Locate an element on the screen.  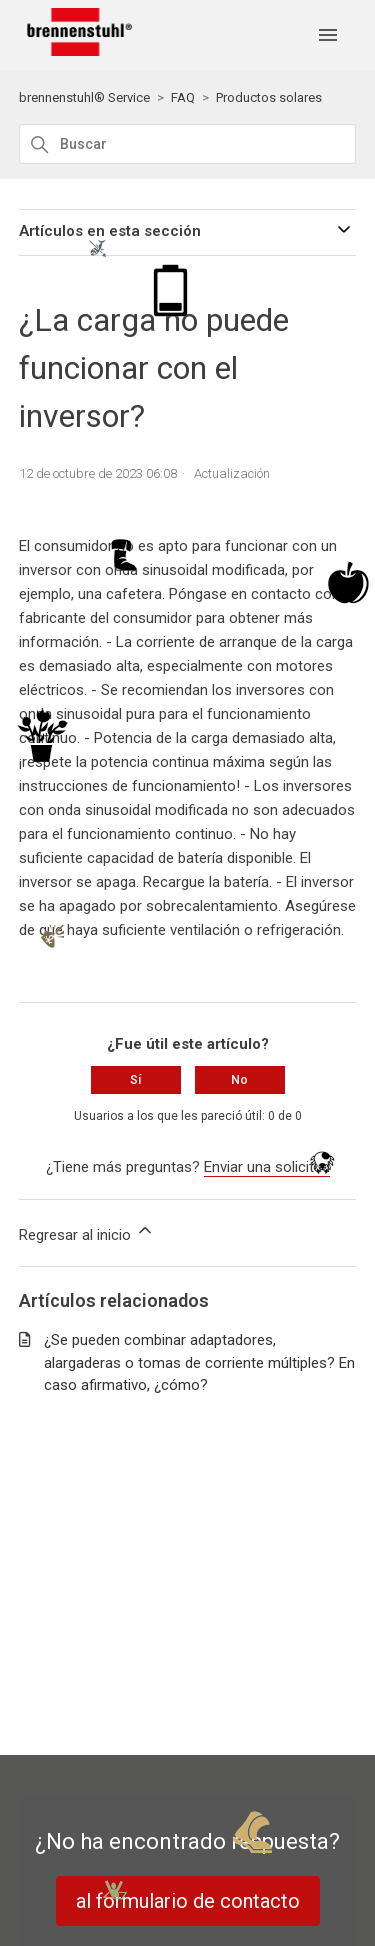
access walking or hiking activity tracking is located at coordinates (253, 1833).